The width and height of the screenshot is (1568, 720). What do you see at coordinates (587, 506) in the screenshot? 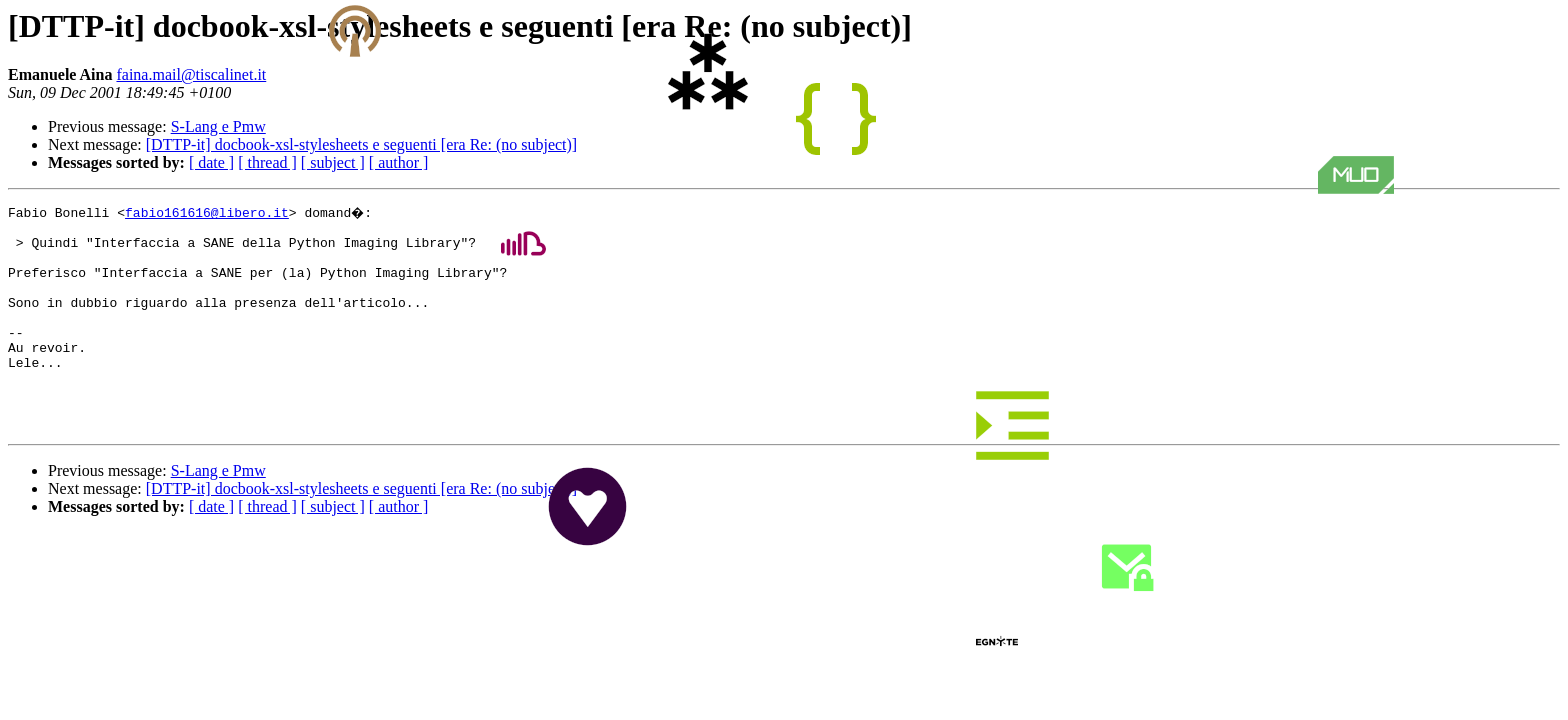
I see `gratipay logo - a platform for recurring donations and tips` at bounding box center [587, 506].